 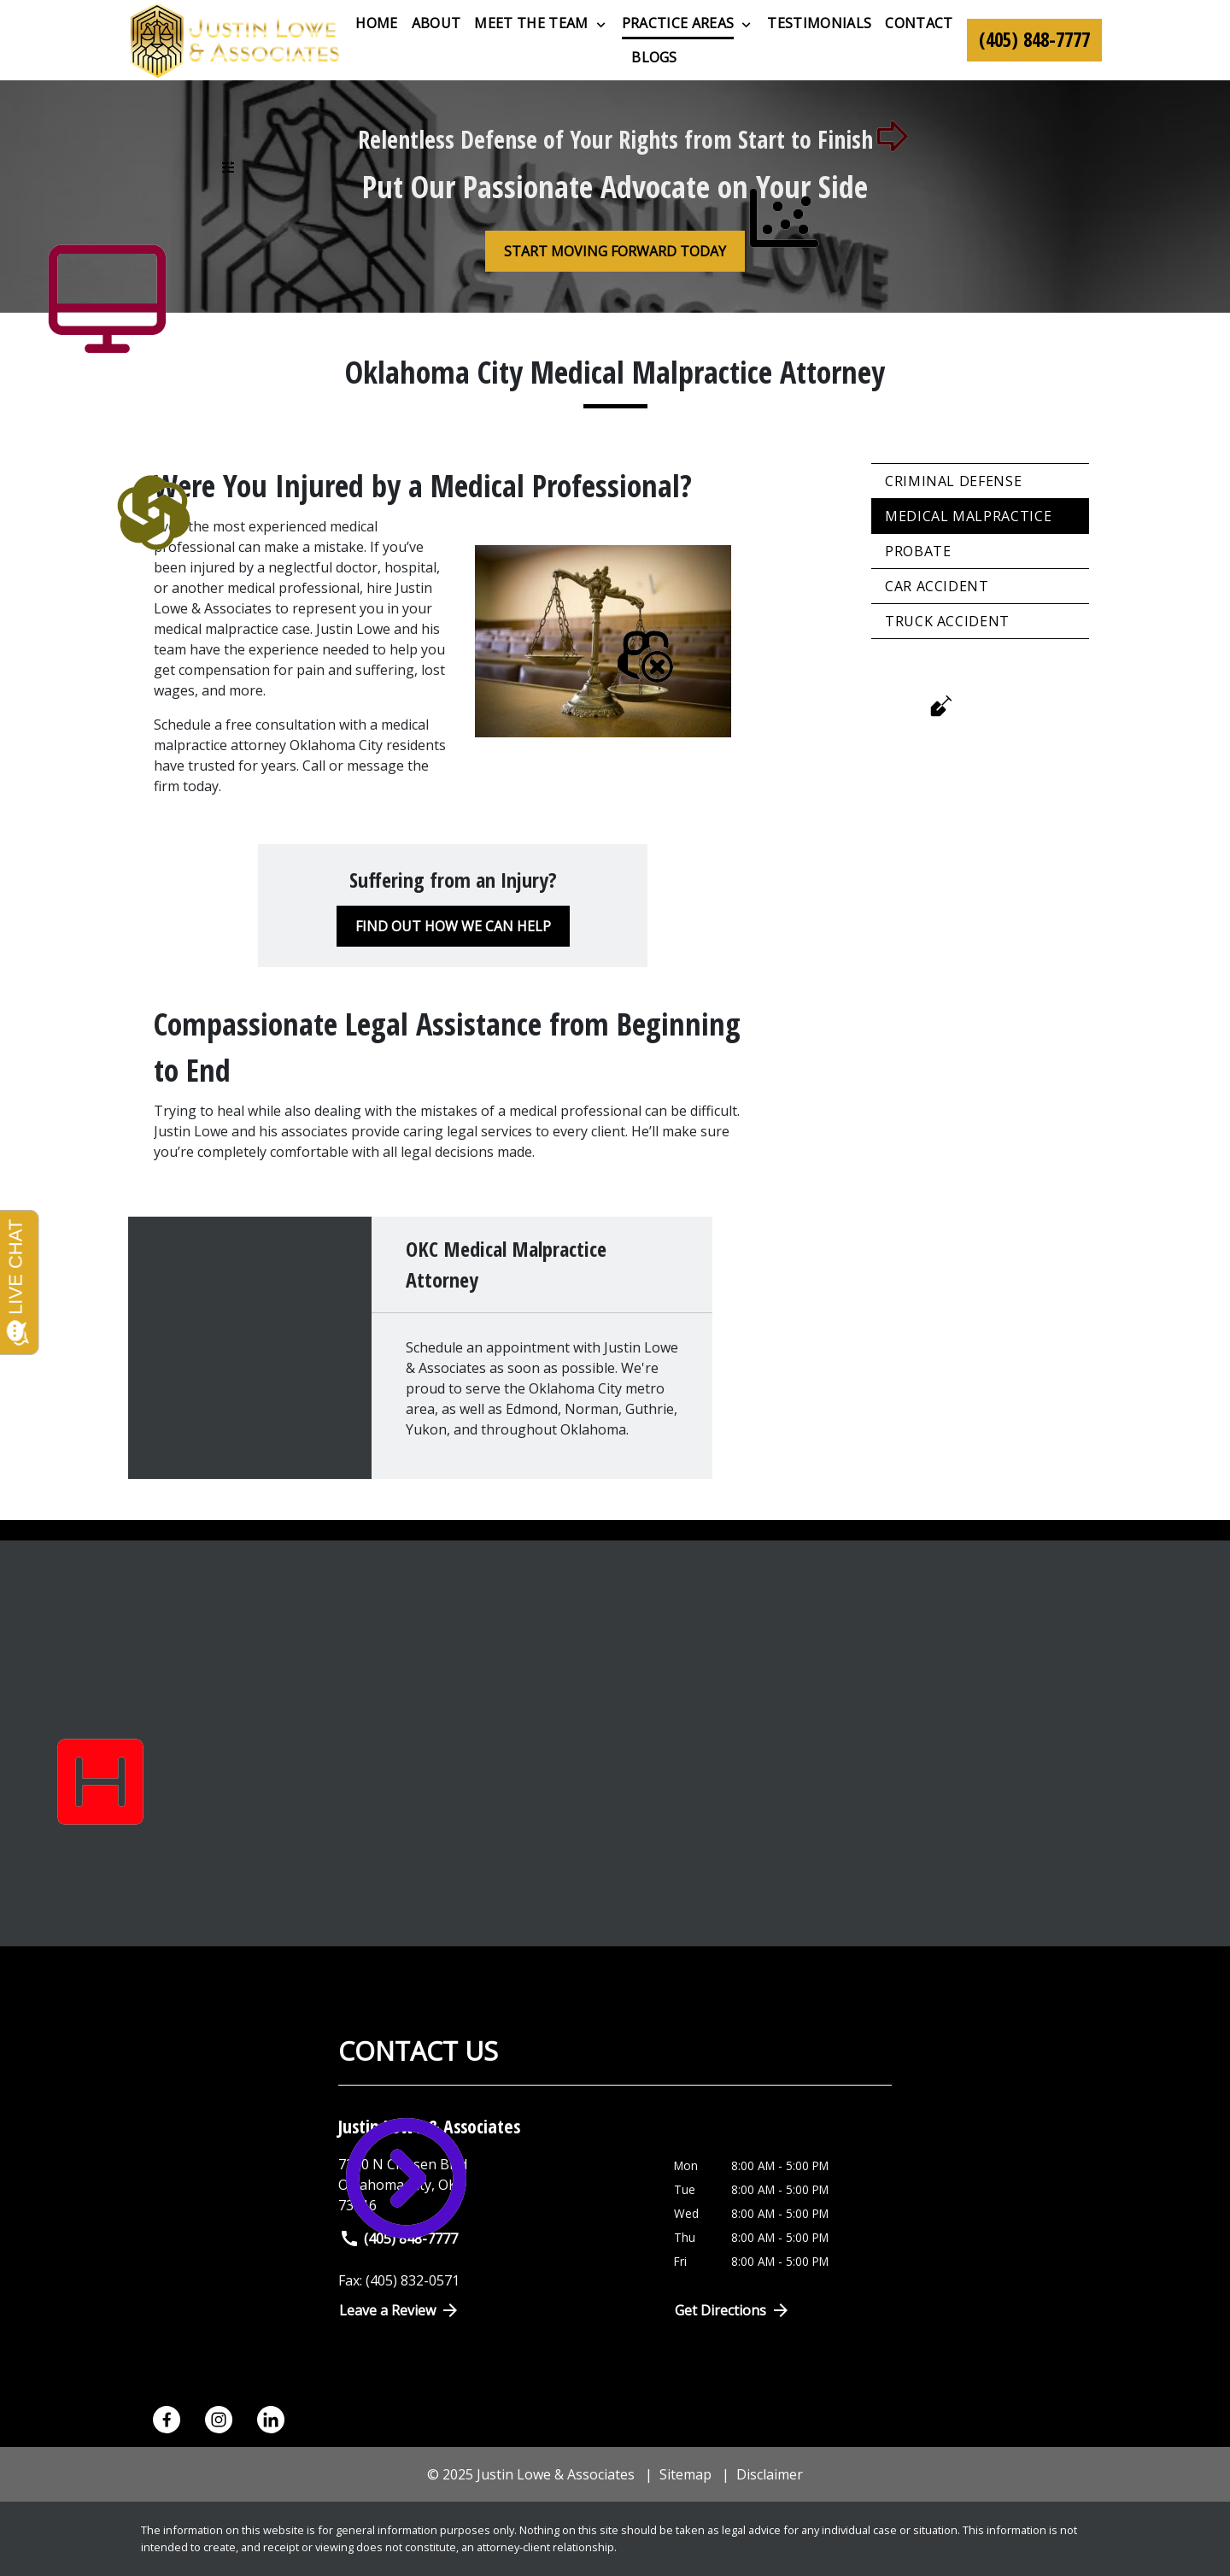 What do you see at coordinates (228, 167) in the screenshot?
I see `adjust settings or preferences` at bounding box center [228, 167].